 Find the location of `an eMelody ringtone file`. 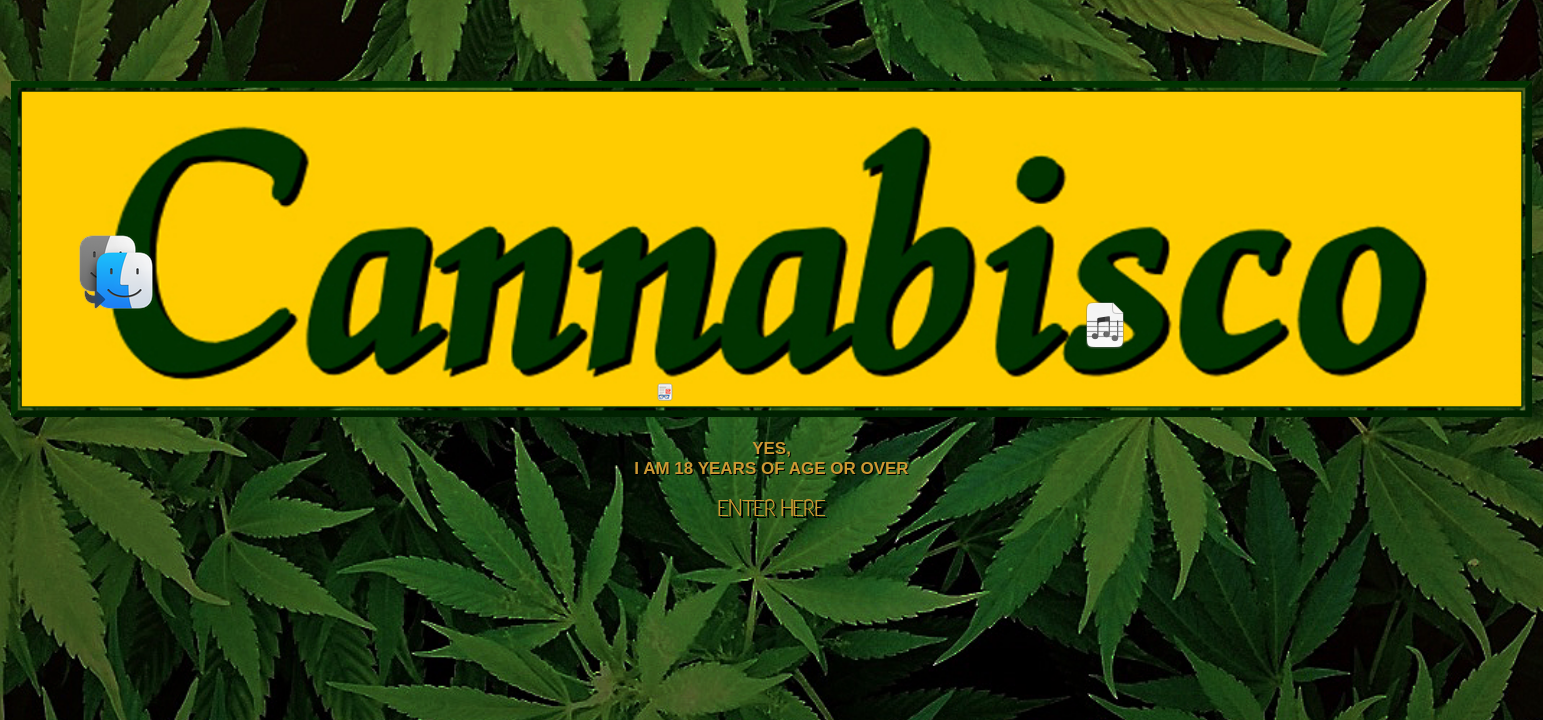

an eMelody ringtone file is located at coordinates (1105, 325).